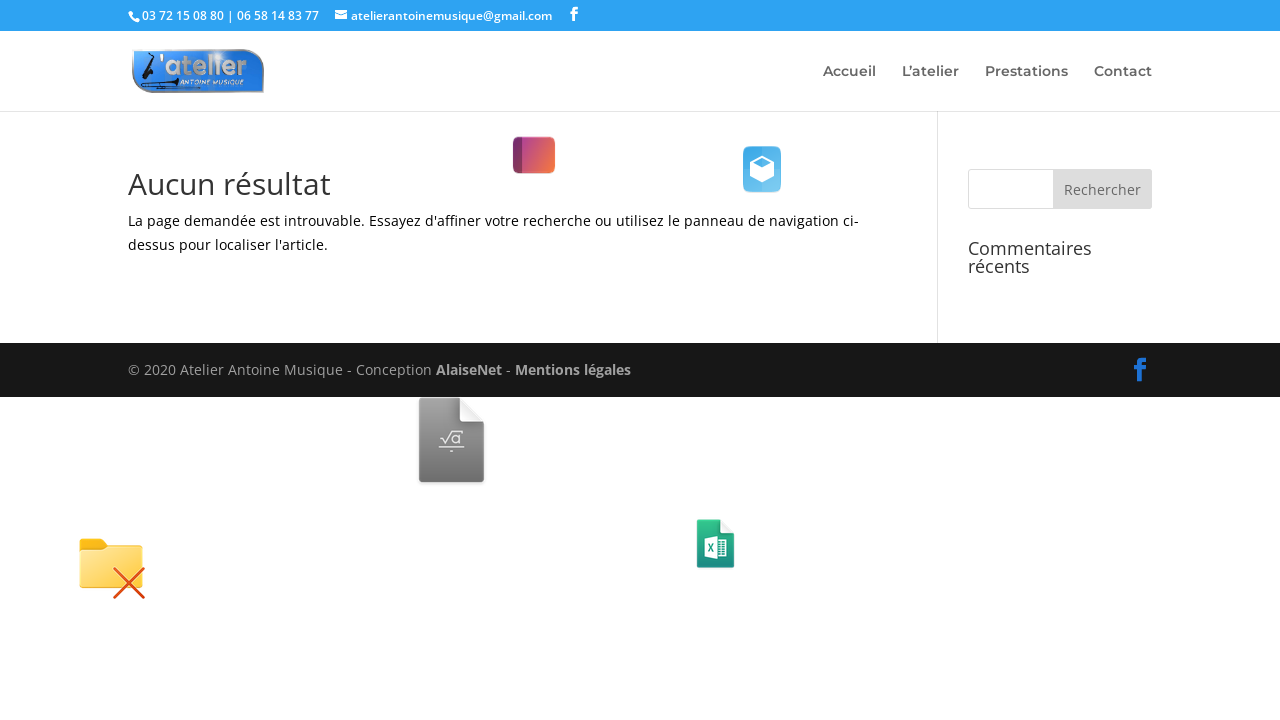 The height and width of the screenshot is (720, 1280). Describe the element at coordinates (451, 441) in the screenshot. I see `open an opendocument formula file` at that location.